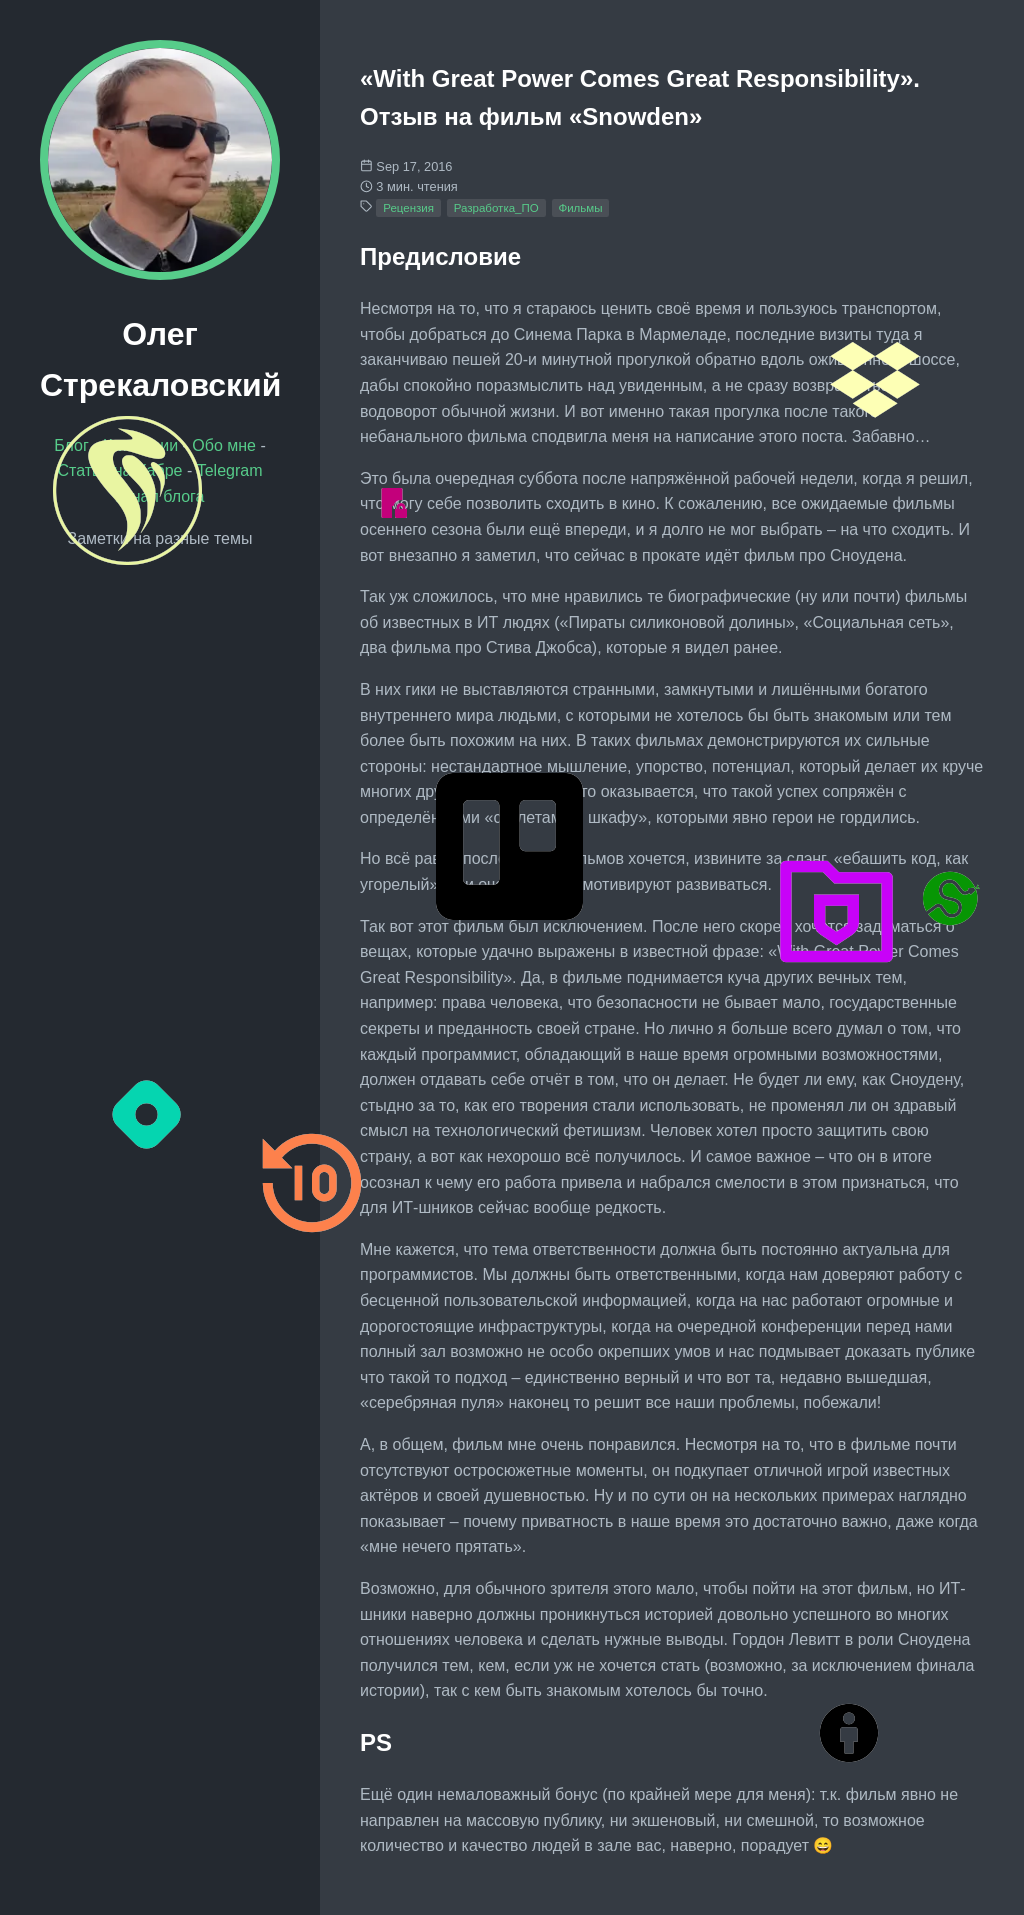  What do you see at coordinates (146, 1114) in the screenshot?
I see `visit hashnode developer blog platform` at bounding box center [146, 1114].